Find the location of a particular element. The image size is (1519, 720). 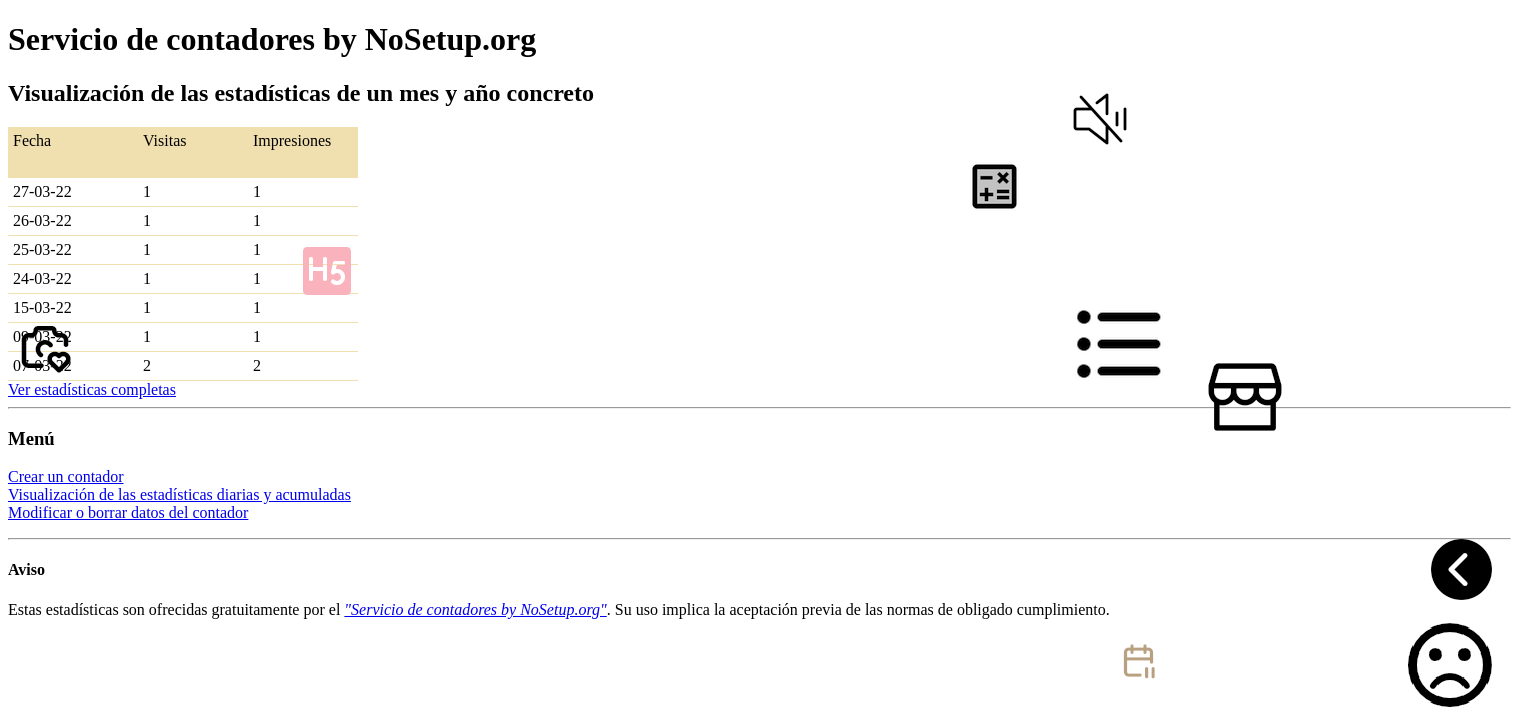

mark photo as favorite is located at coordinates (45, 347).